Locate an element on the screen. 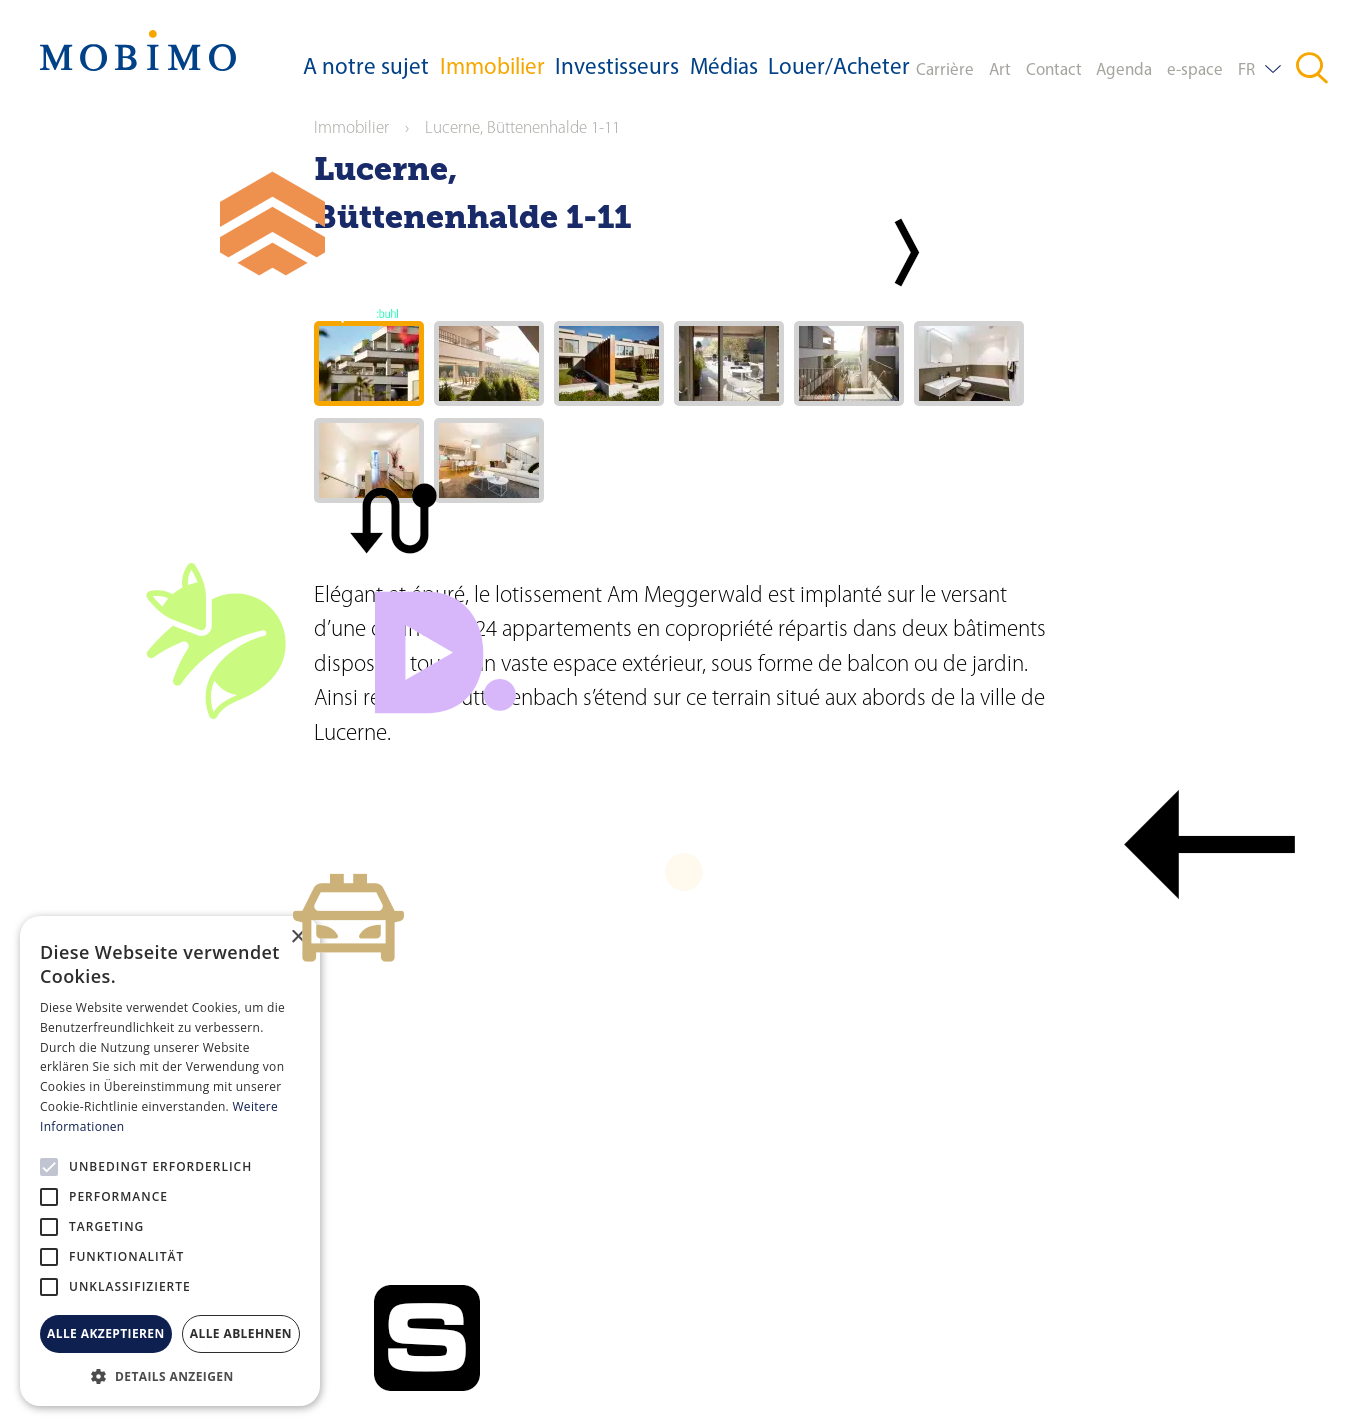 The image size is (1368, 1426). view directions or navigation route is located at coordinates (395, 520).